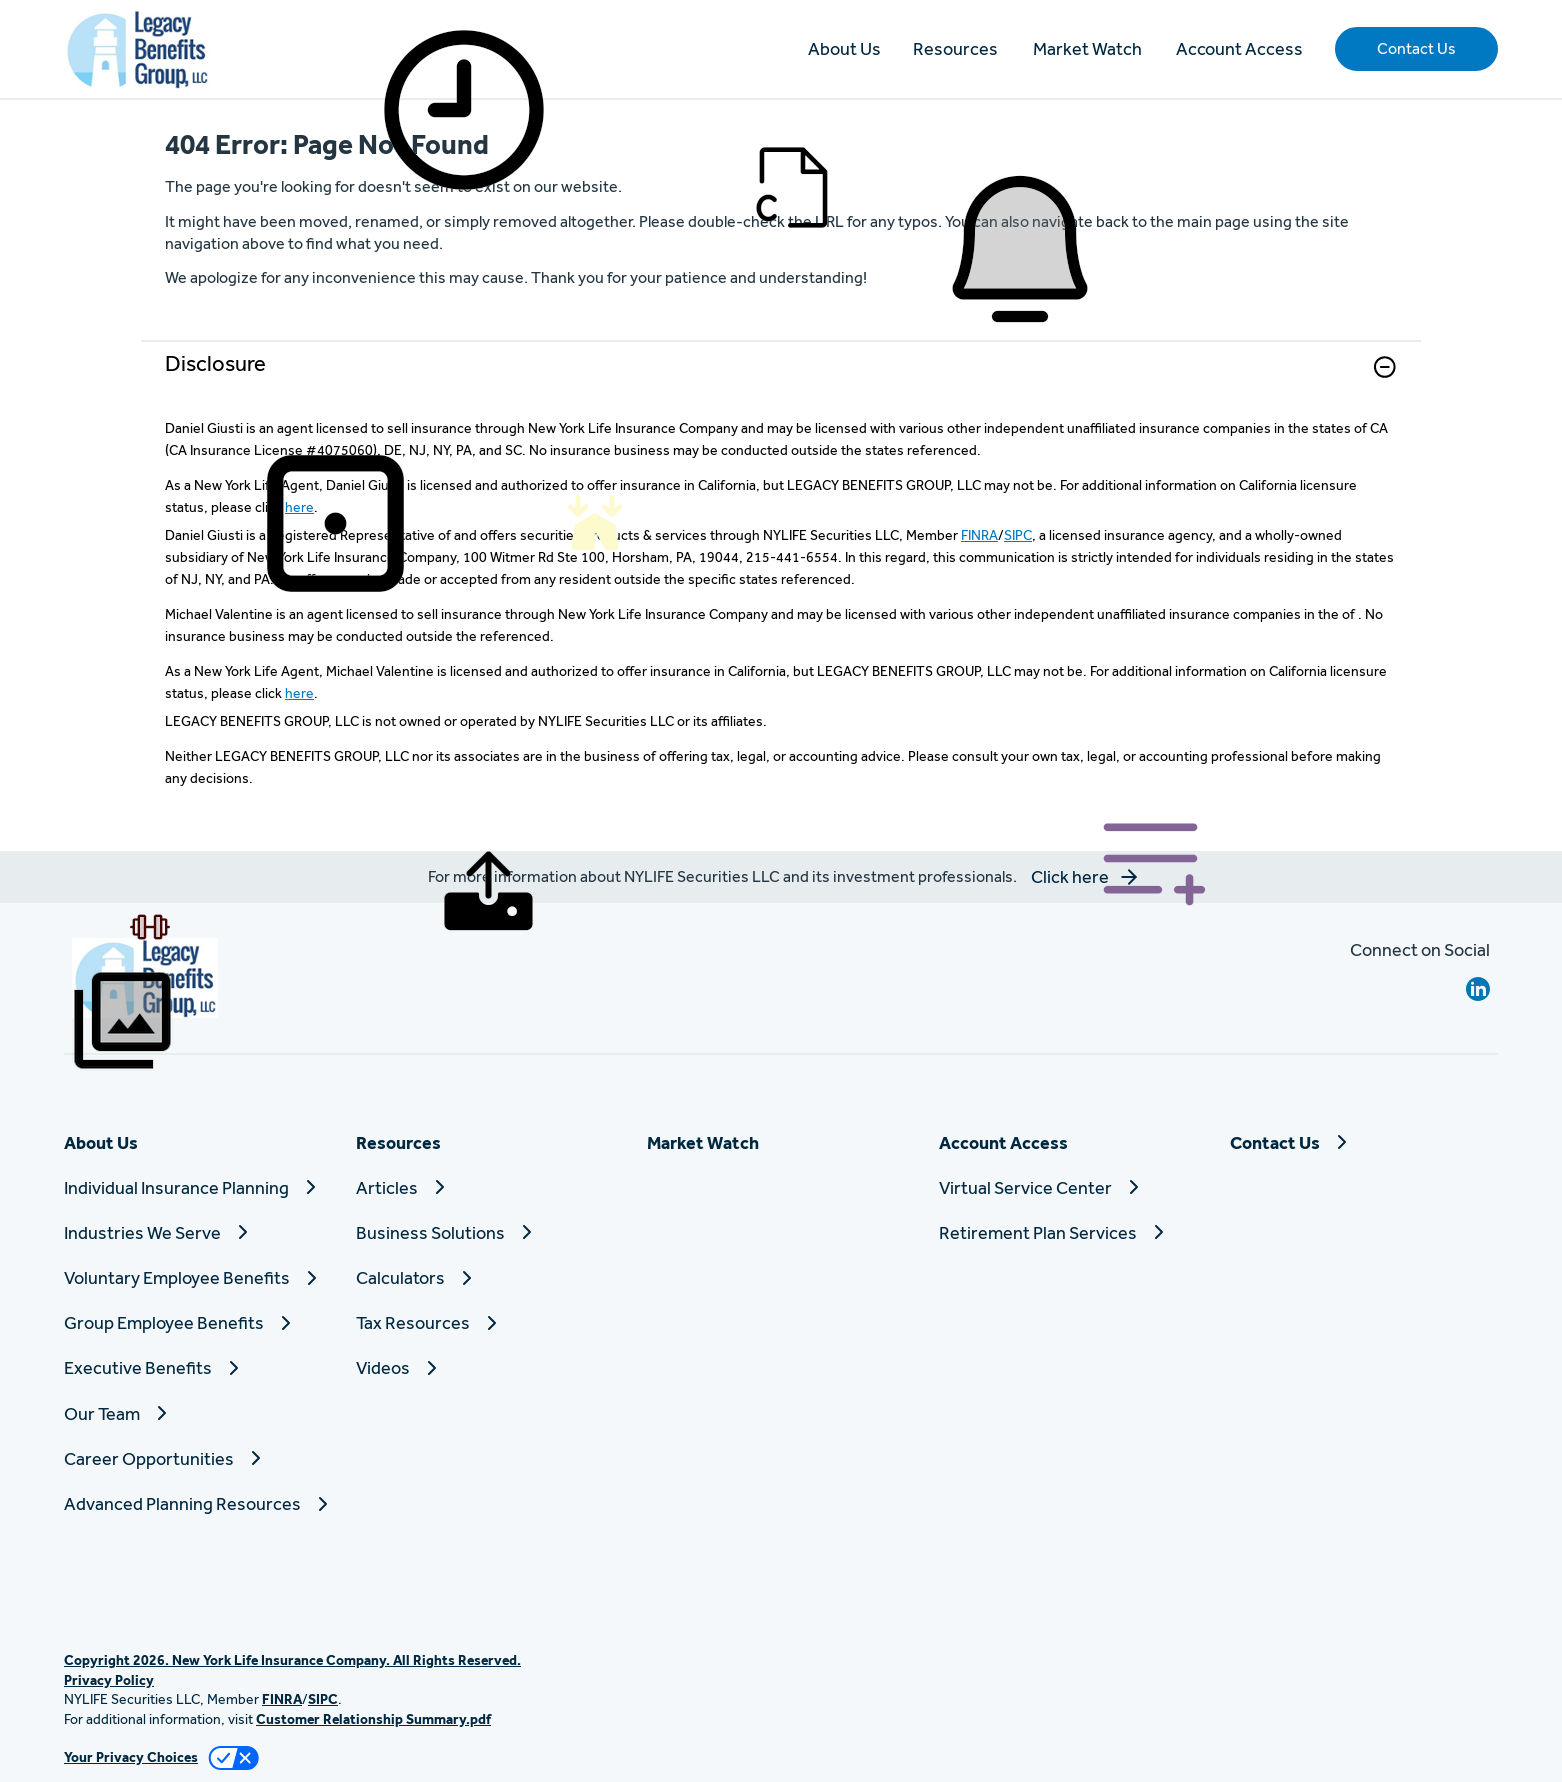 This screenshot has width=1562, height=1782. Describe the element at coordinates (793, 187) in the screenshot. I see `open a C programming language file` at that location.